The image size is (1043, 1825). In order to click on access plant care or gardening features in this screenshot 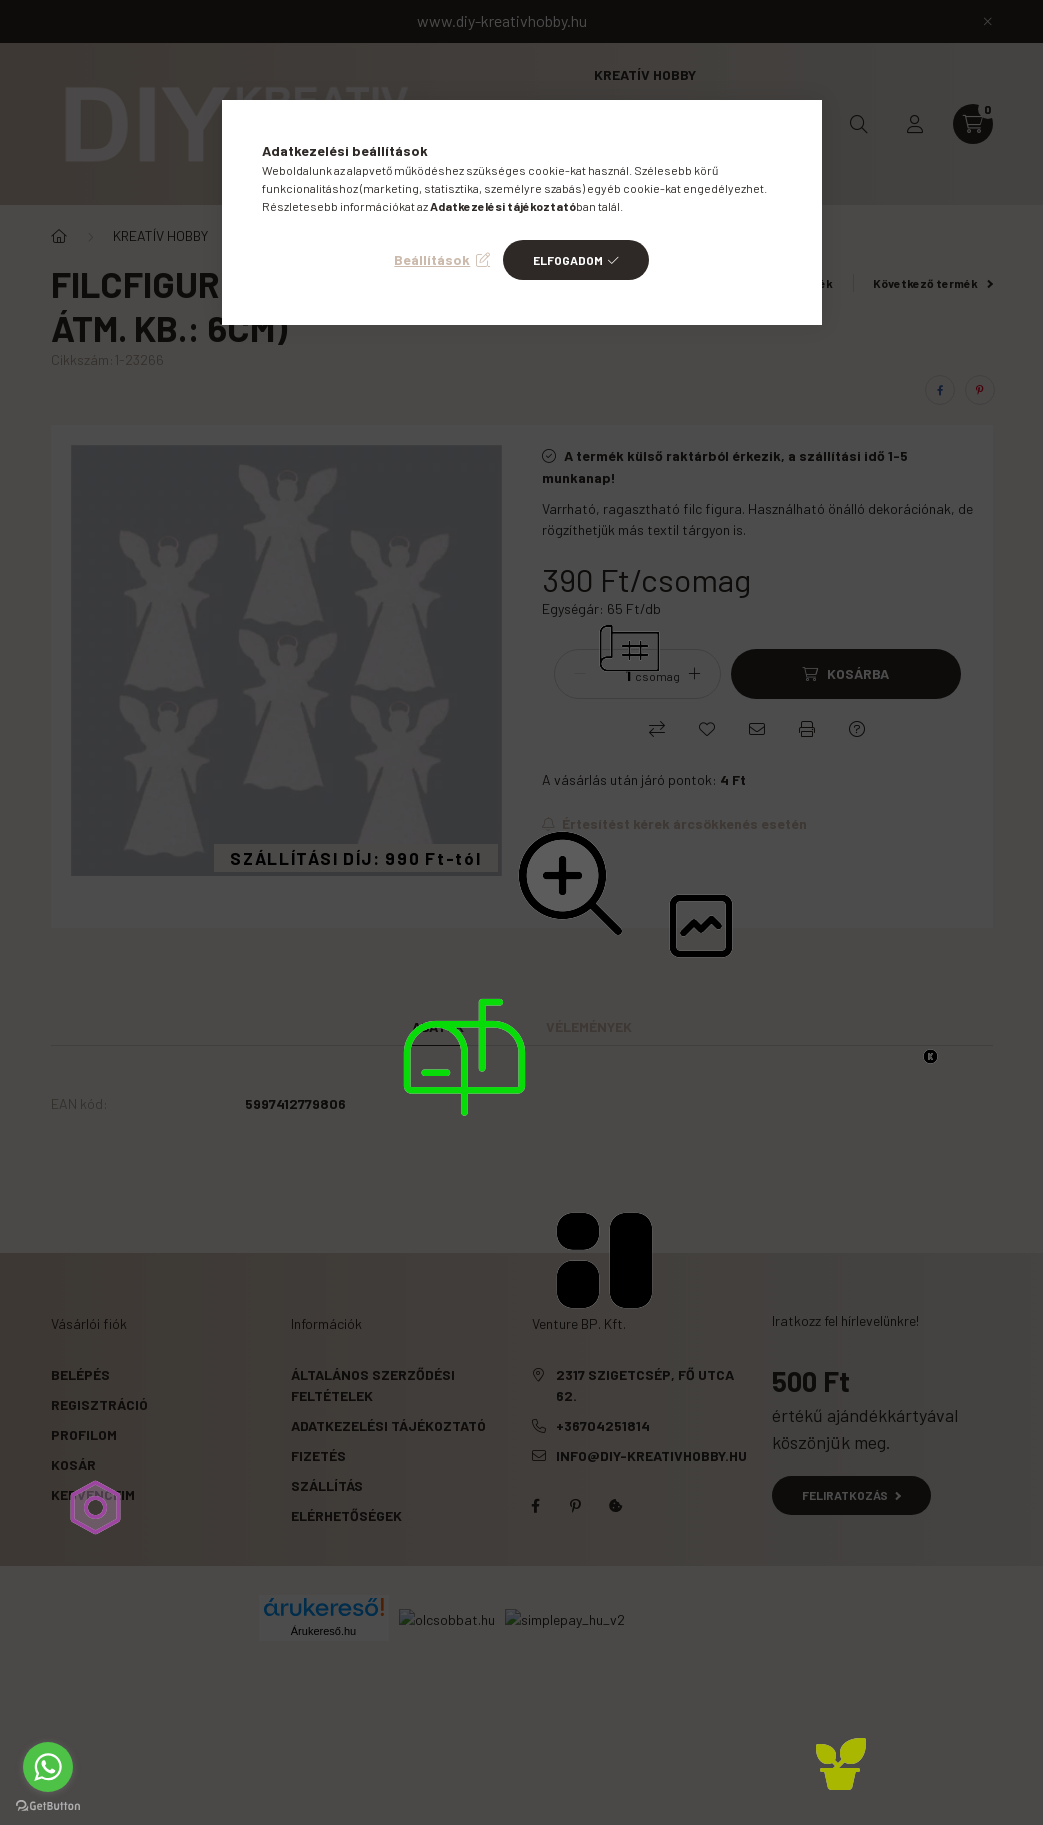, I will do `click(840, 1764)`.